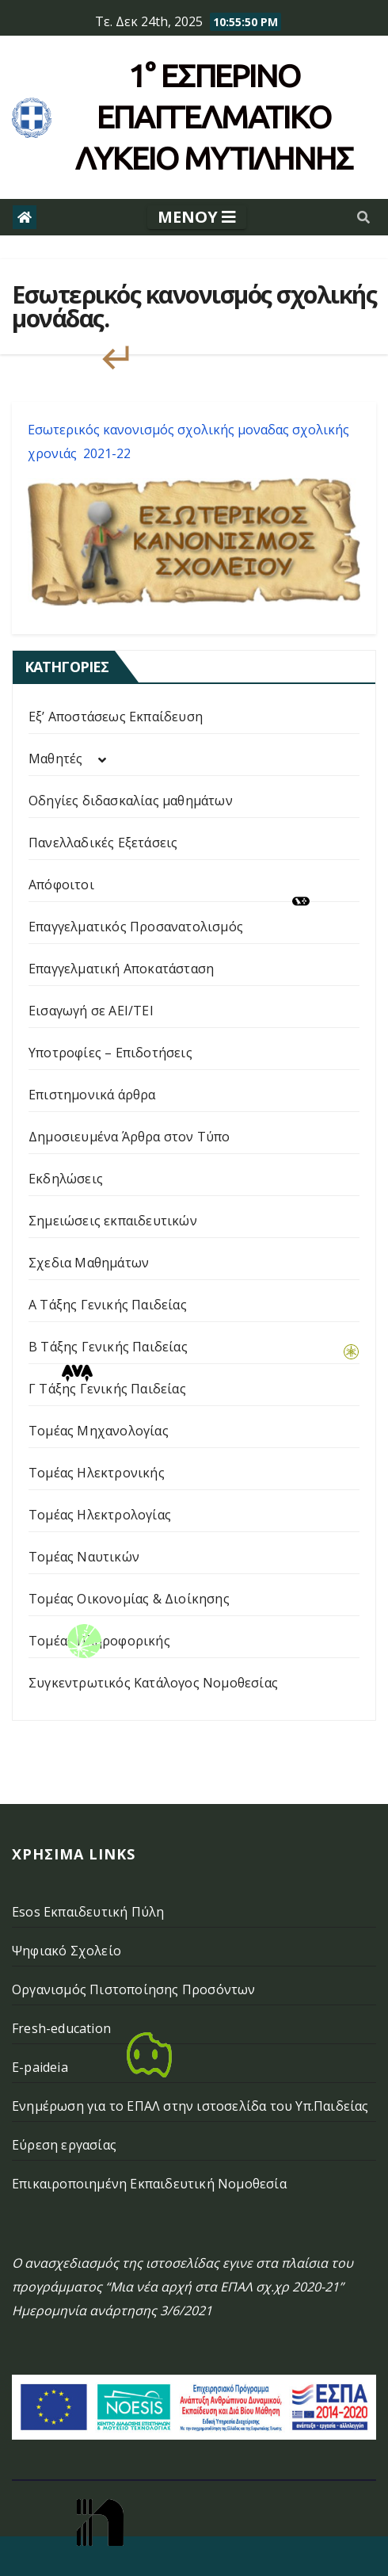 The width and height of the screenshot is (388, 2576). Describe the element at coordinates (84, 1641) in the screenshot. I see `visit the Ex Ordo website or platform` at that location.